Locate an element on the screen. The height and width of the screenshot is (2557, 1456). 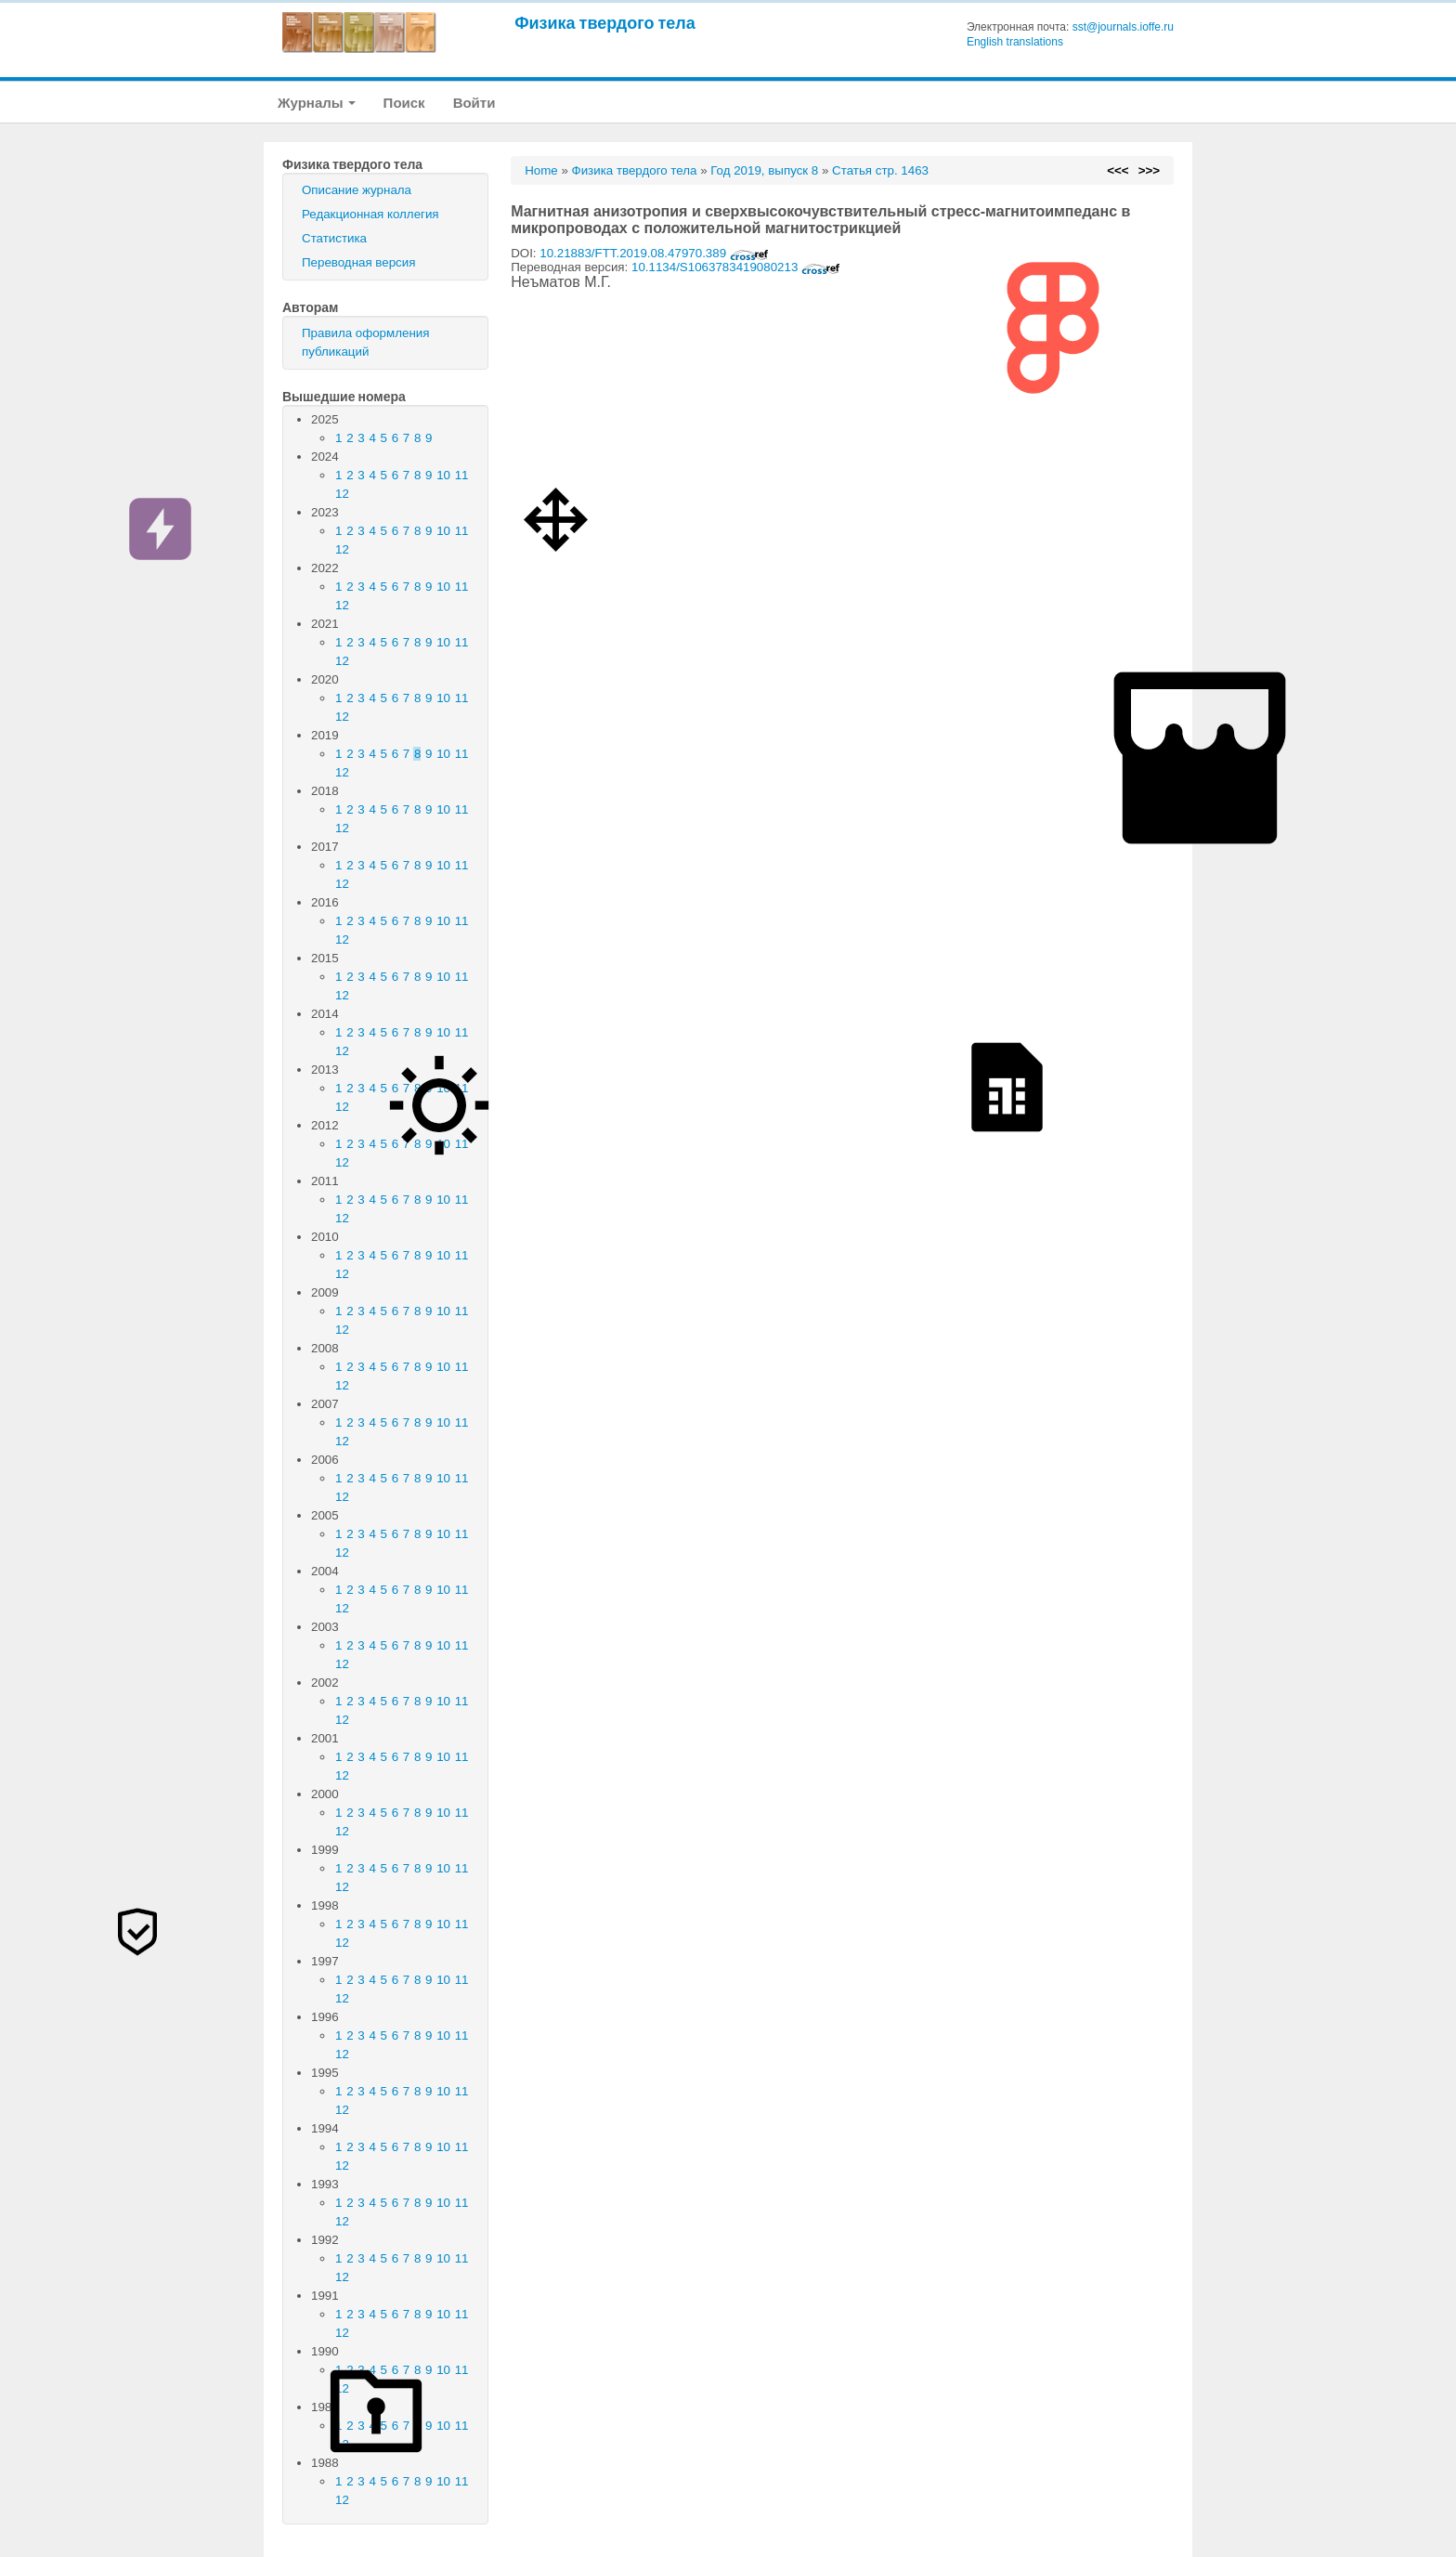
drag to reposition element is located at coordinates (555, 519).